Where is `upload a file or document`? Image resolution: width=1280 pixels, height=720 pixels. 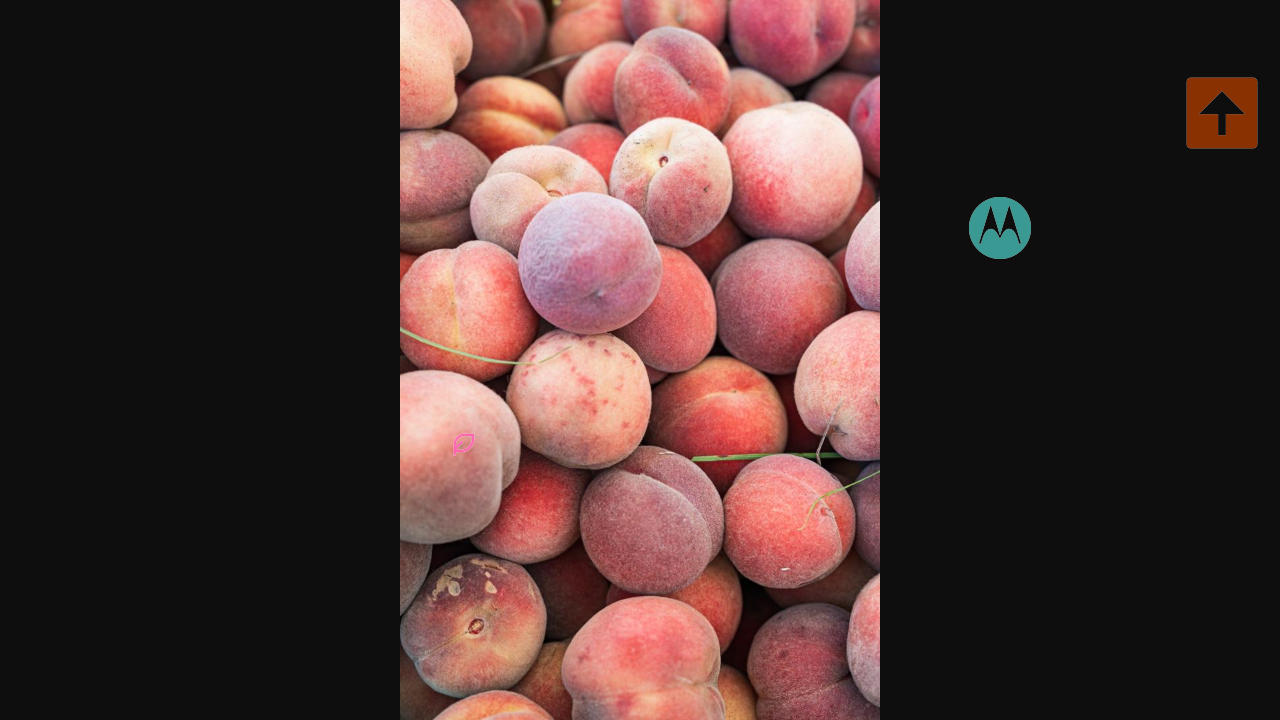
upload a file or document is located at coordinates (1222, 113).